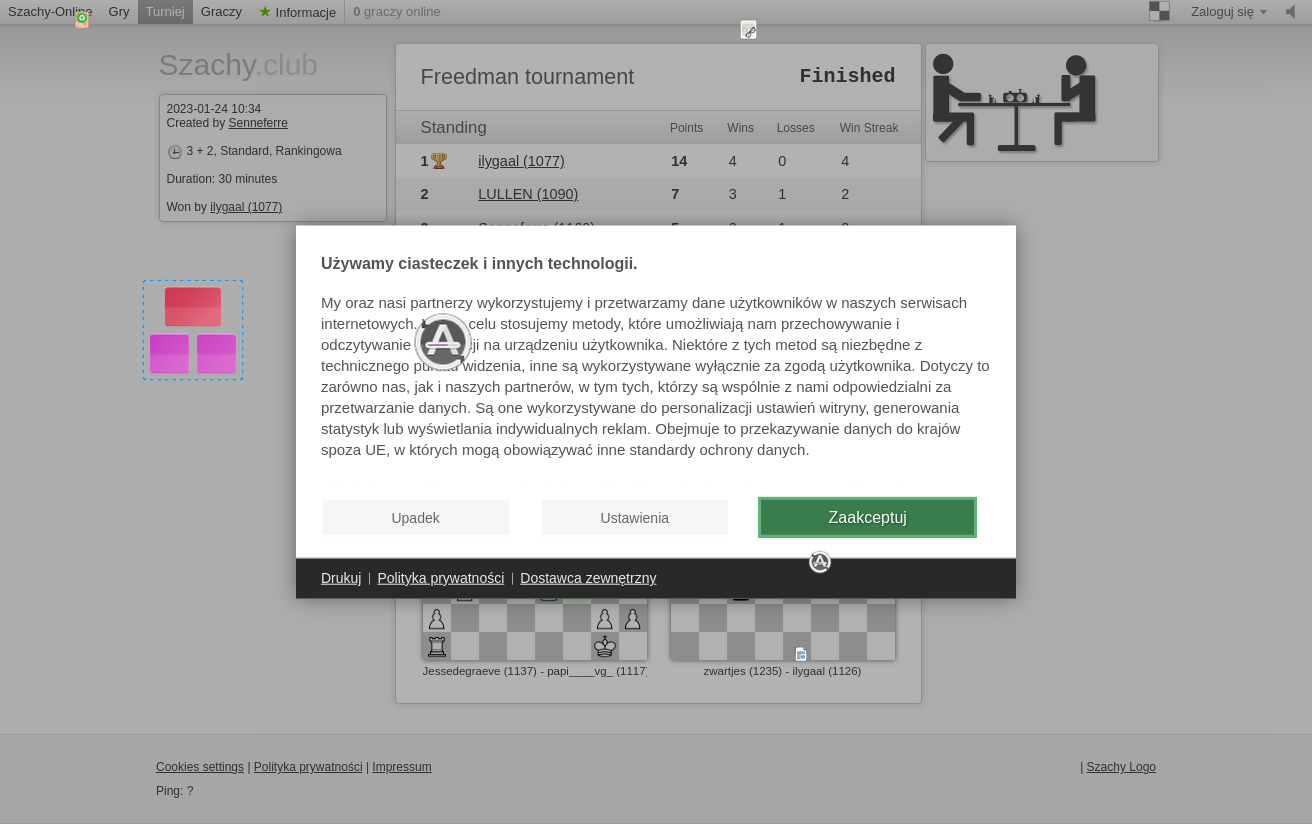 The height and width of the screenshot is (824, 1312). Describe the element at coordinates (801, 654) in the screenshot. I see `libreoffice web template file type` at that location.